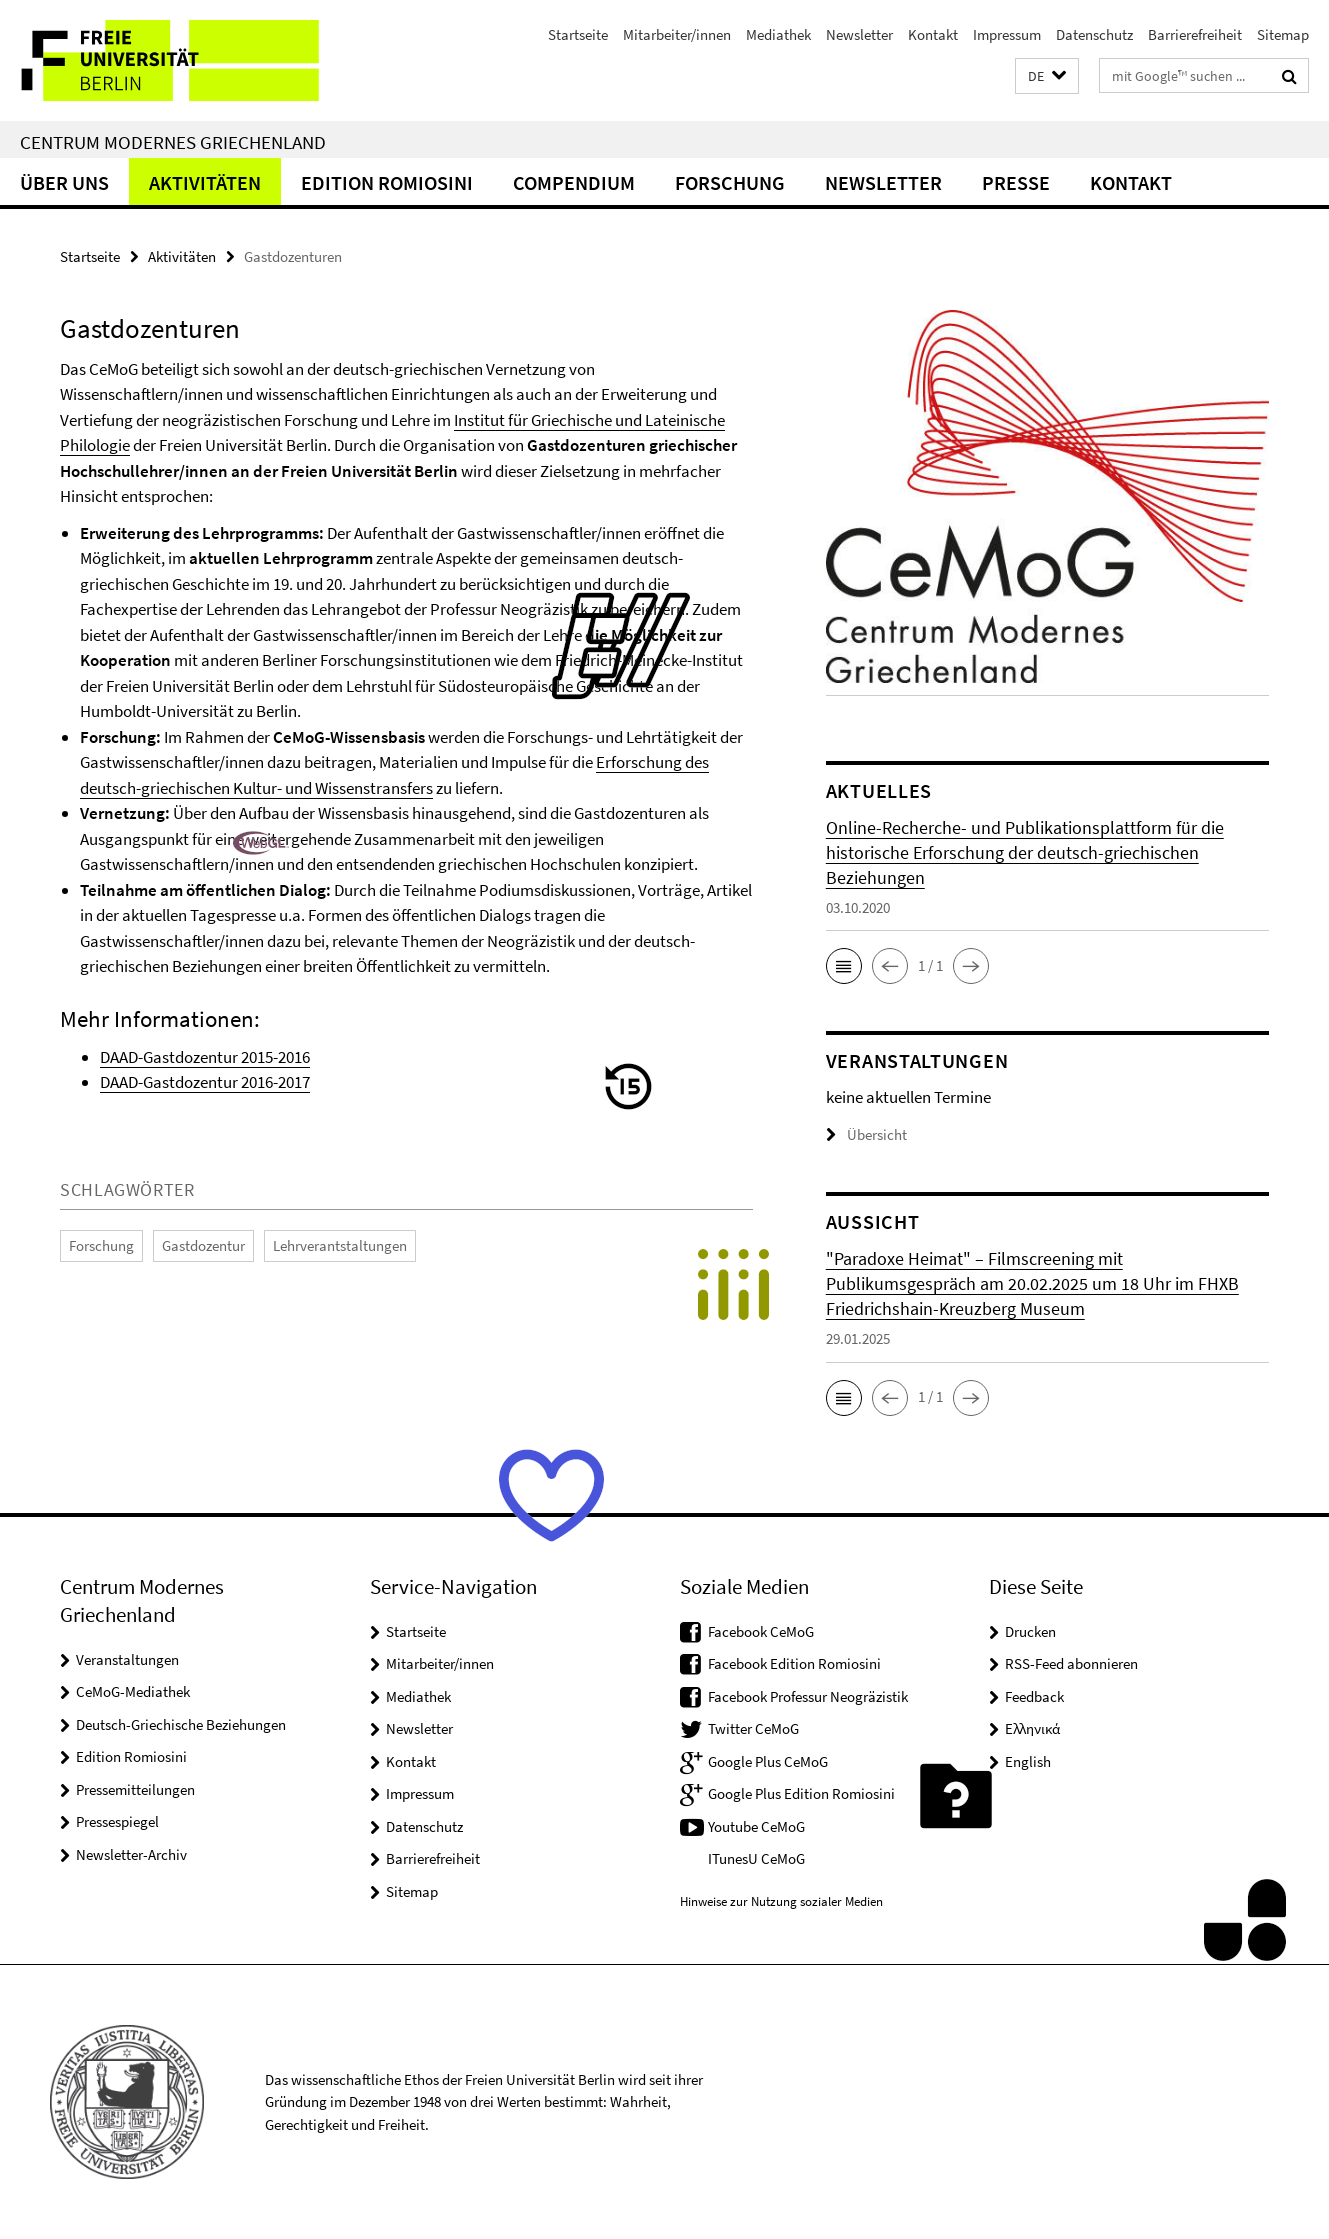  What do you see at coordinates (261, 843) in the screenshot?
I see `WebGL technology logo` at bounding box center [261, 843].